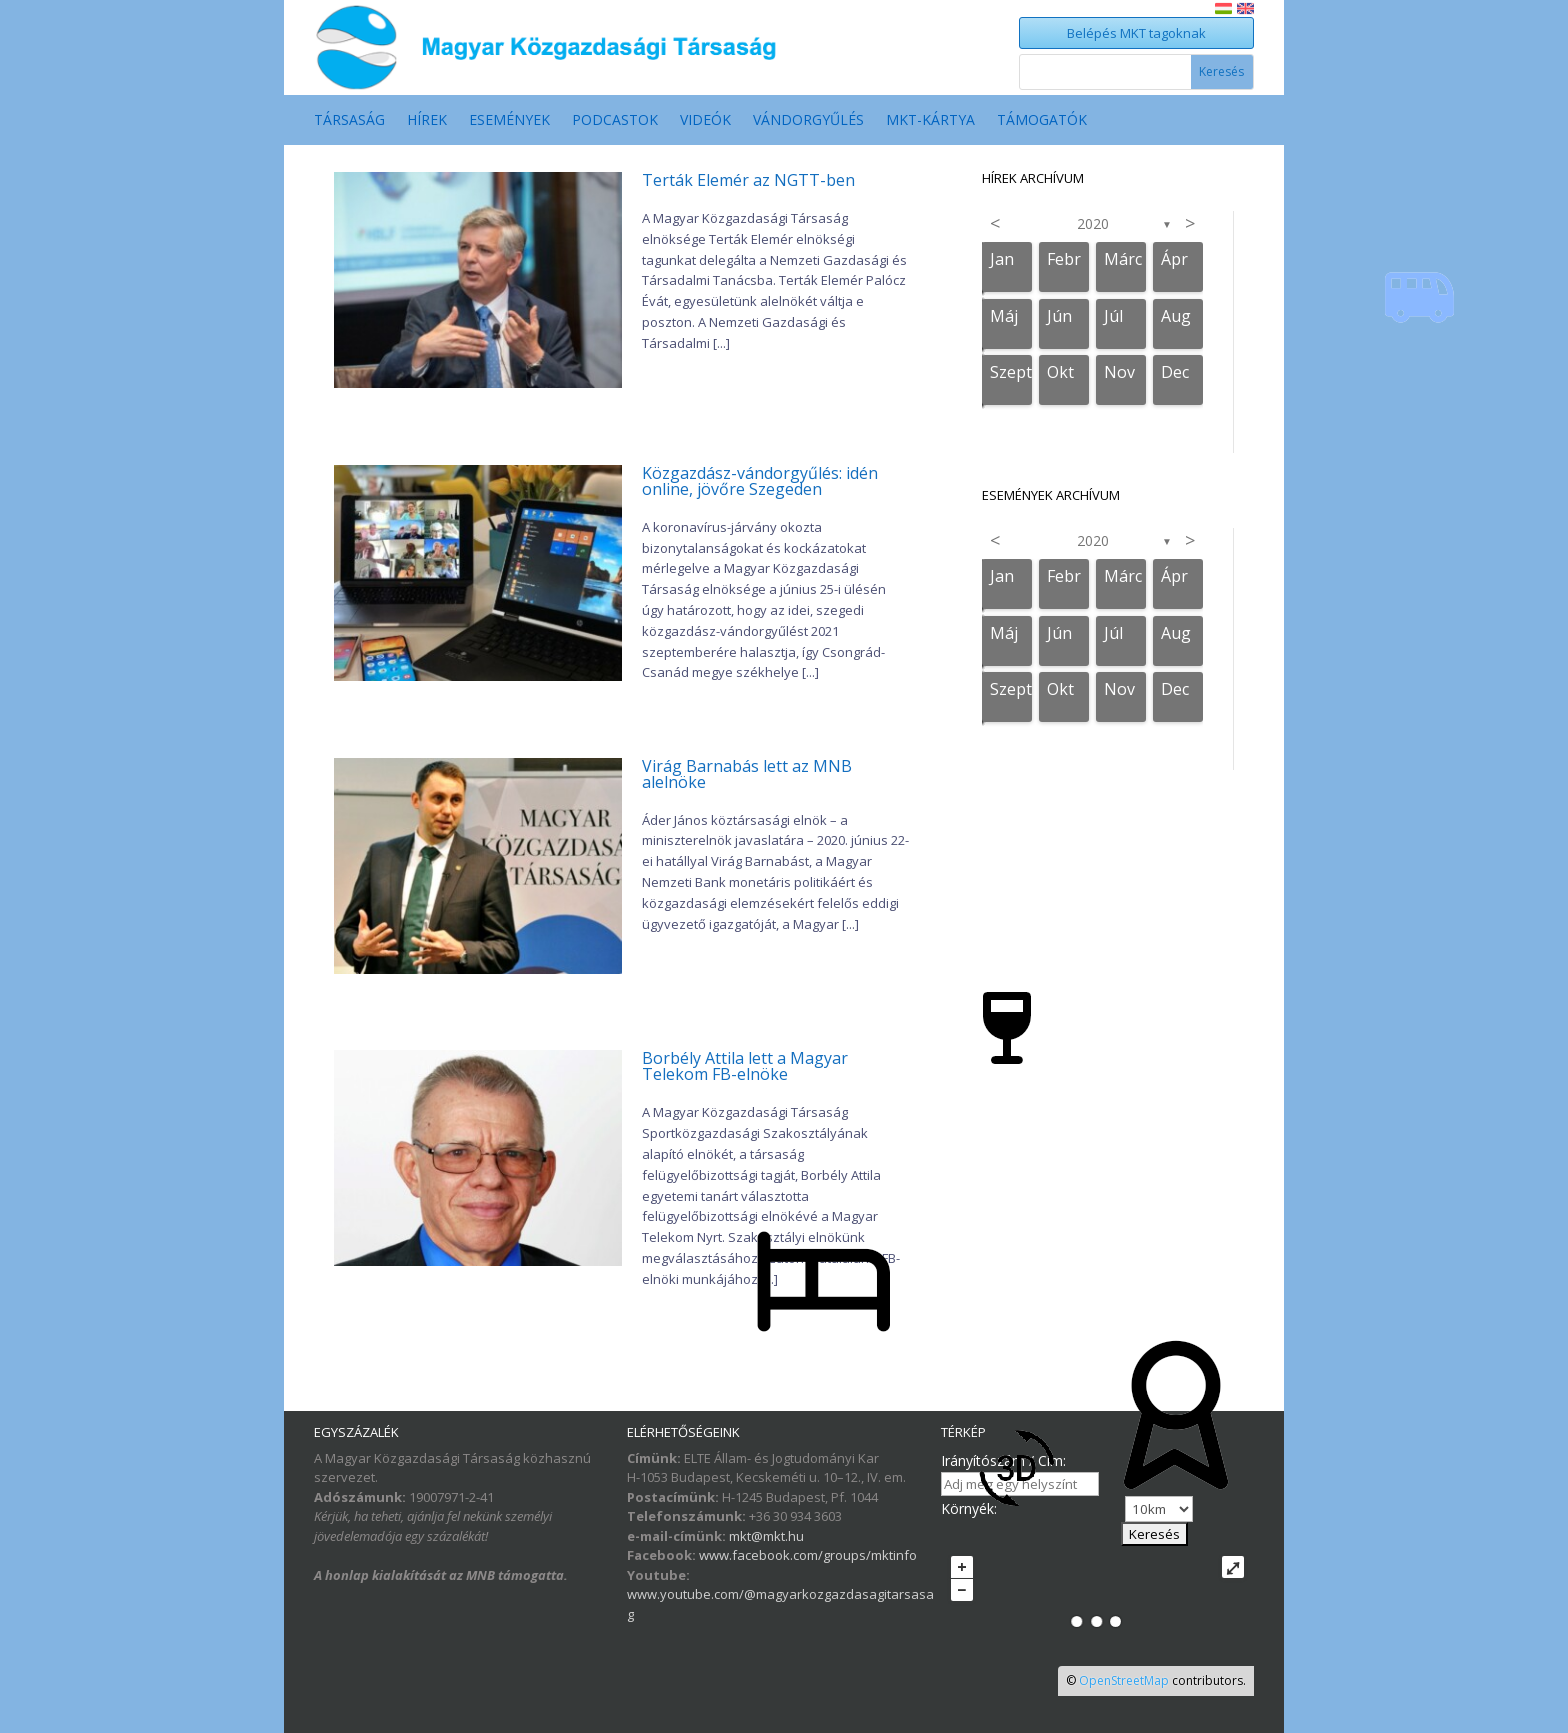 This screenshot has height=1733, width=1568. What do you see at coordinates (1017, 1468) in the screenshot?
I see `rotate object in 3D view` at bounding box center [1017, 1468].